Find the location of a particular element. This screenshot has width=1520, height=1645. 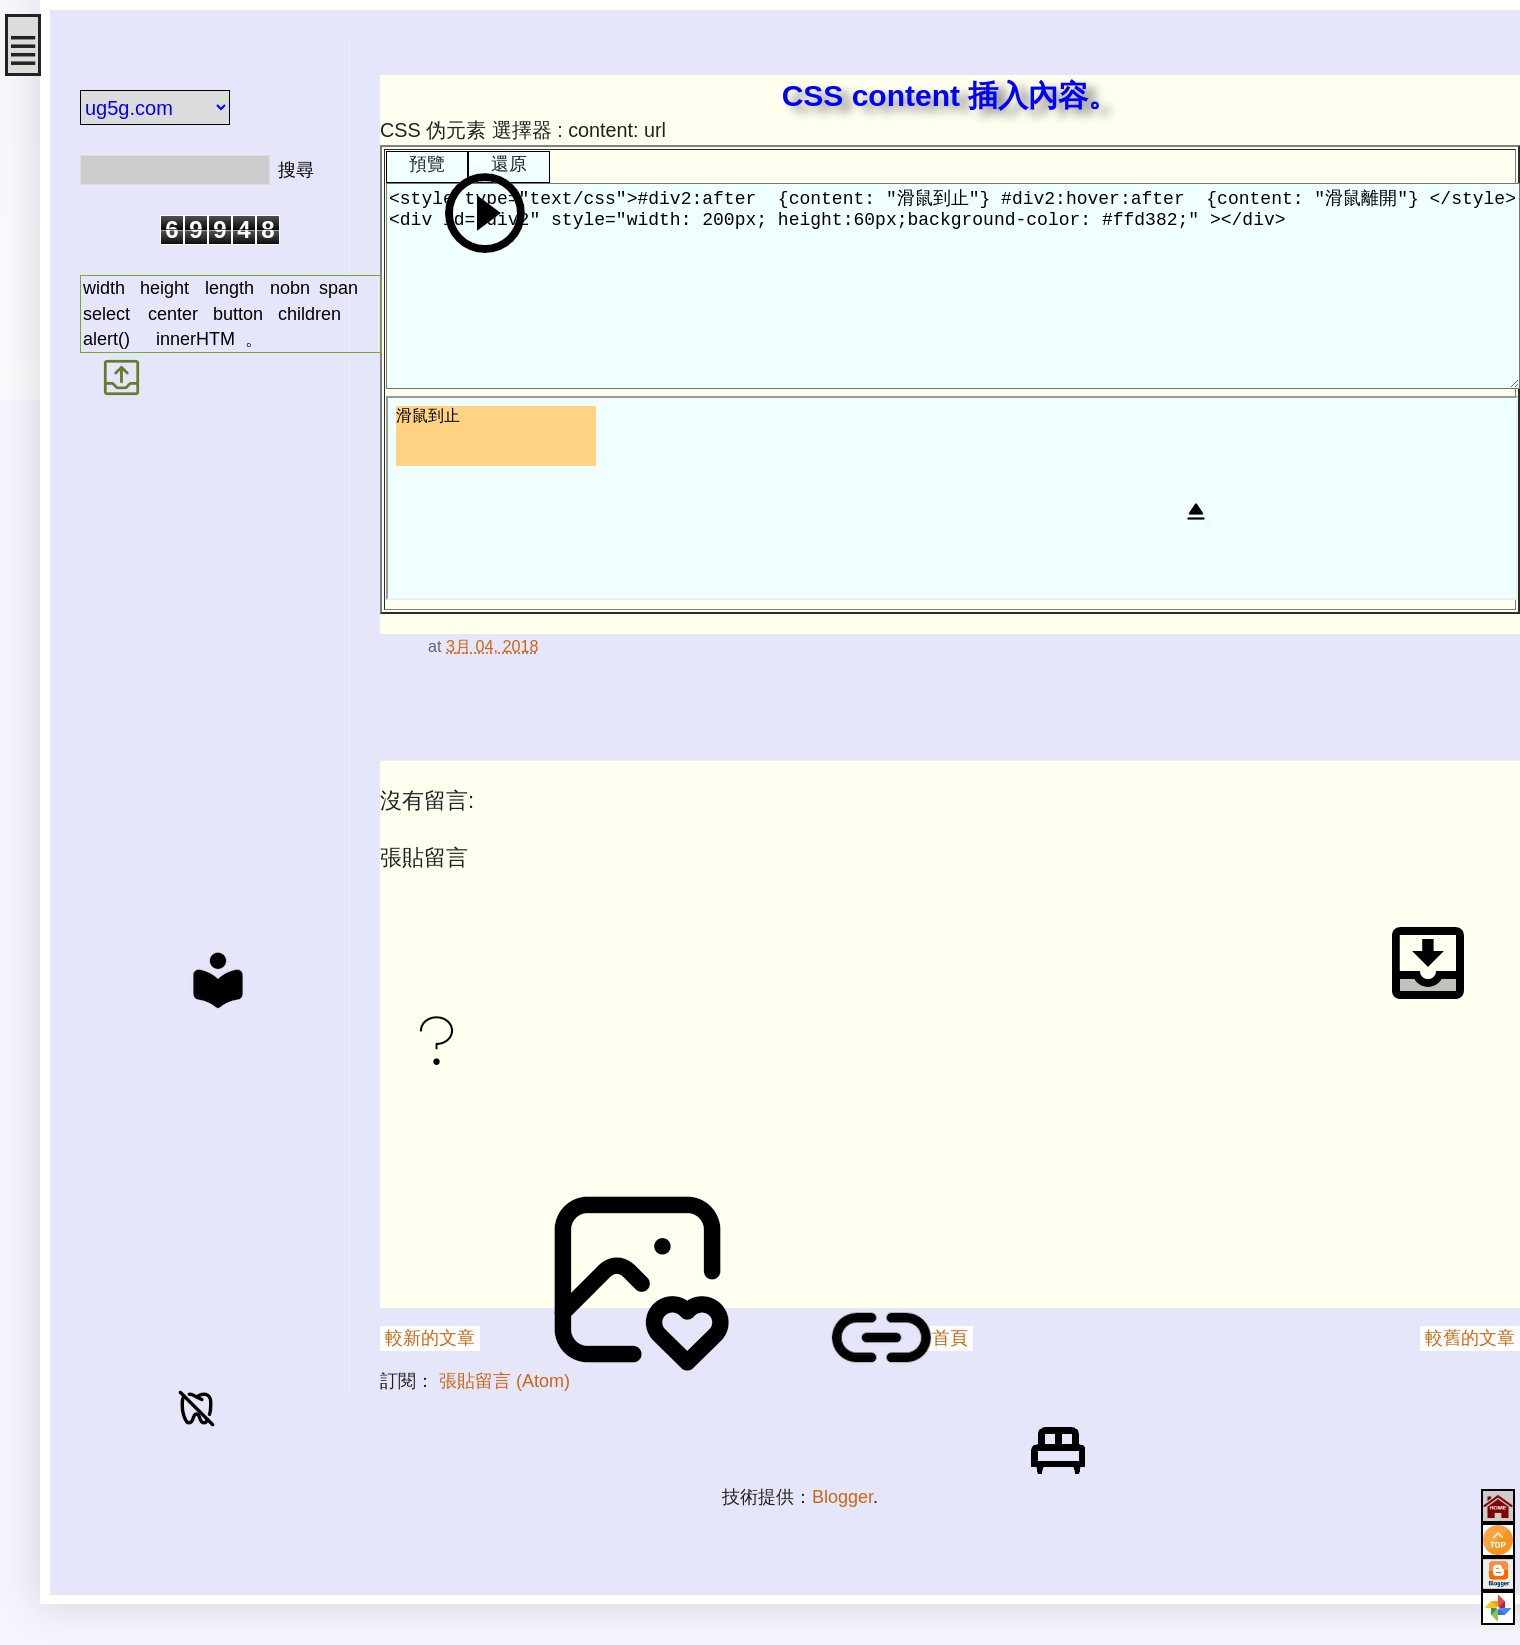

add photo to favorites is located at coordinates (637, 1279).